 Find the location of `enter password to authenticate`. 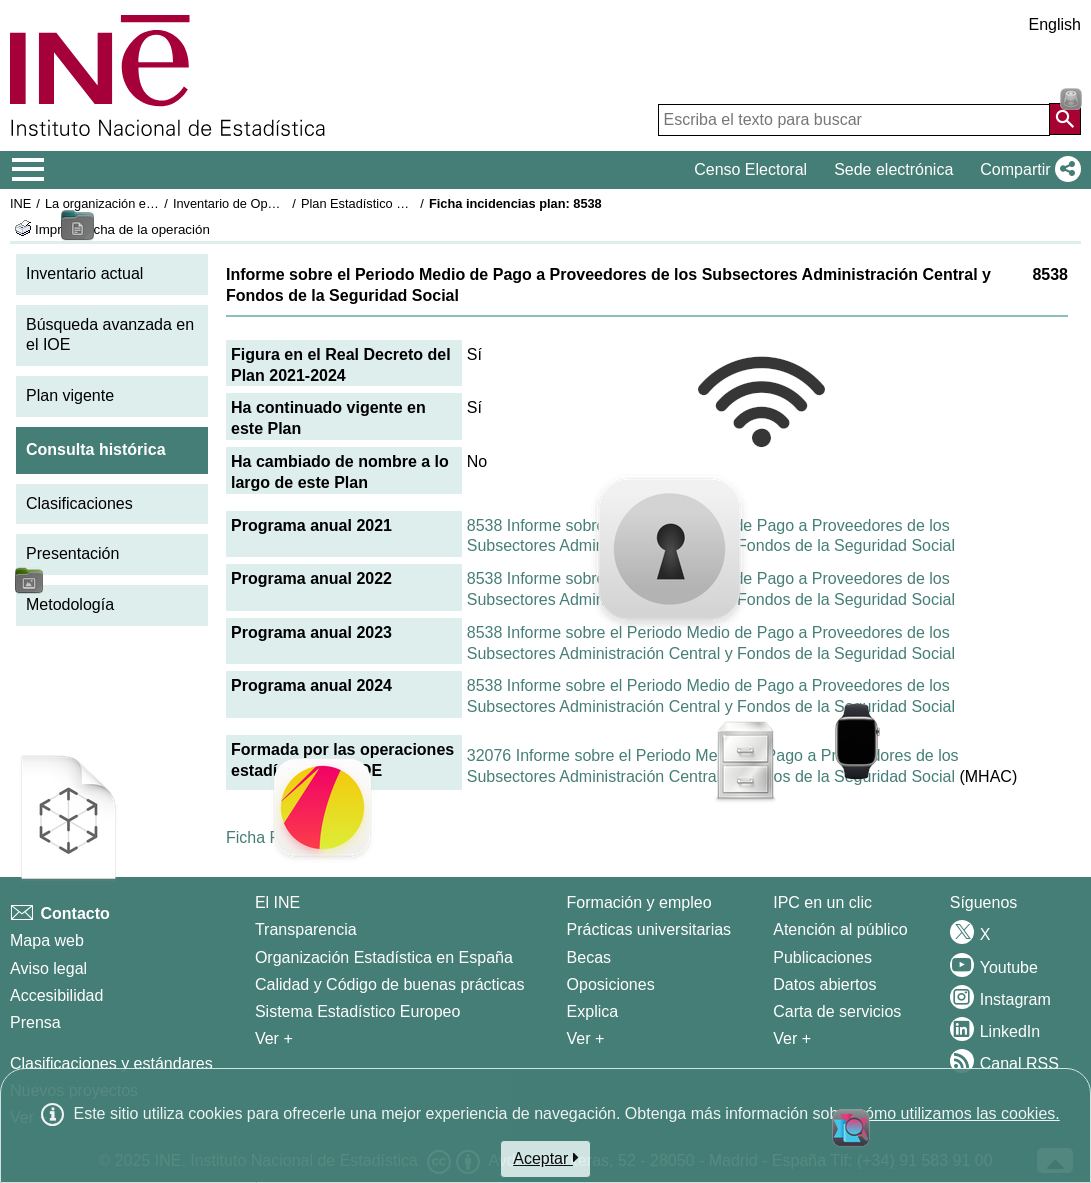

enter password to authenticate is located at coordinates (669, 552).